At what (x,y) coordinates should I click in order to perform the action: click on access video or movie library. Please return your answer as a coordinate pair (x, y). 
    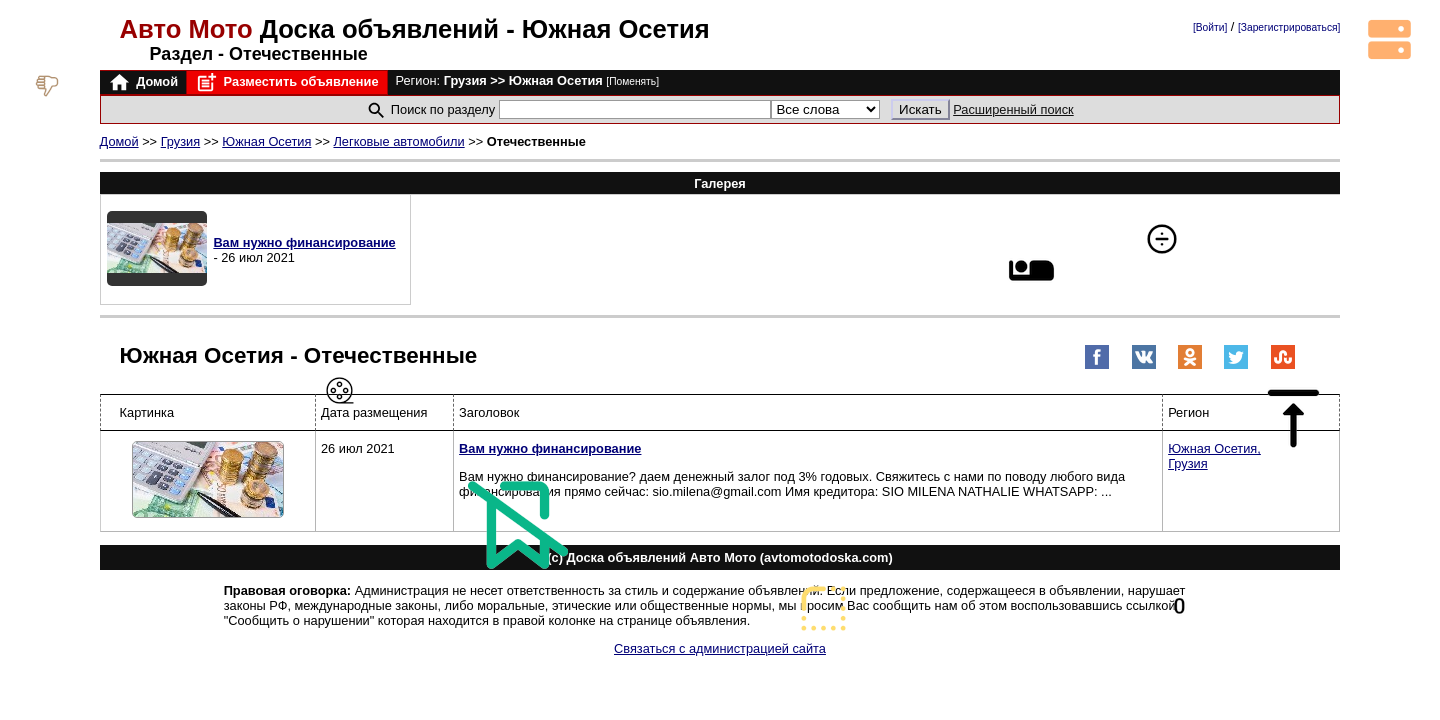
    Looking at the image, I should click on (339, 390).